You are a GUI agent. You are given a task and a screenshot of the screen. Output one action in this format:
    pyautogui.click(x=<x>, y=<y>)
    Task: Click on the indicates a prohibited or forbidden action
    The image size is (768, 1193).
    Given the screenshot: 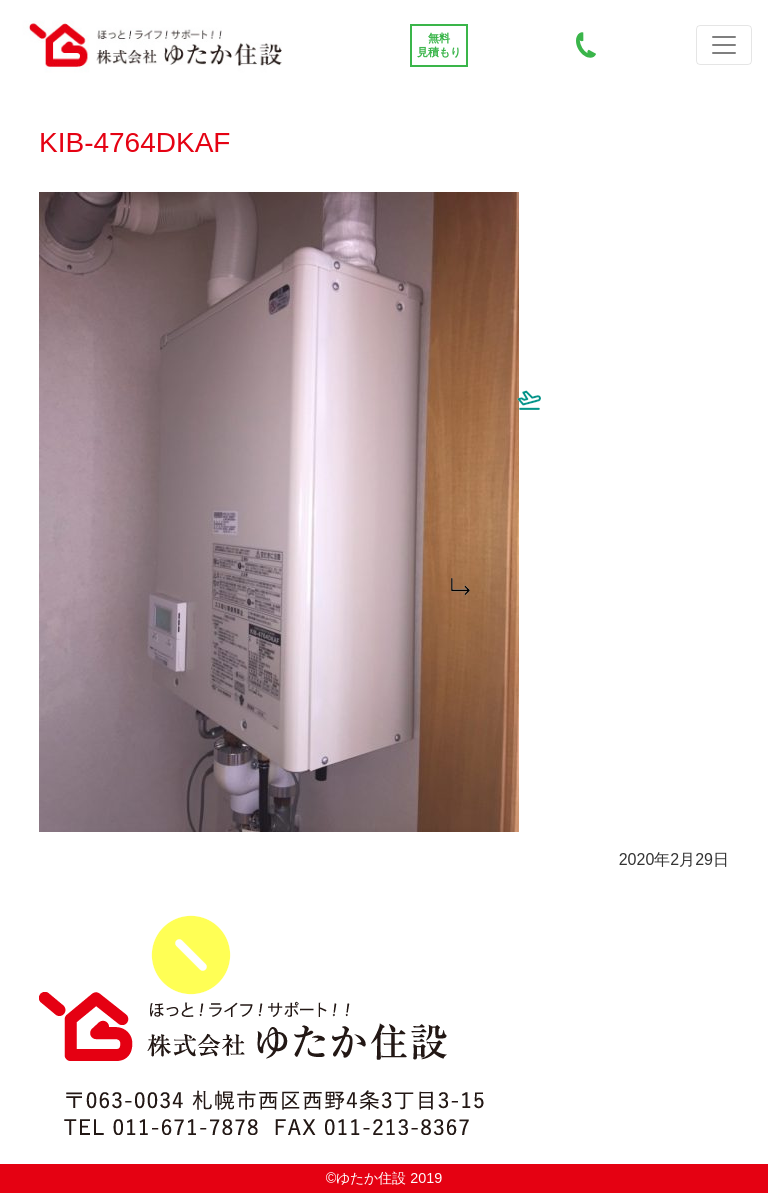 What is the action you would take?
    pyautogui.click(x=191, y=955)
    